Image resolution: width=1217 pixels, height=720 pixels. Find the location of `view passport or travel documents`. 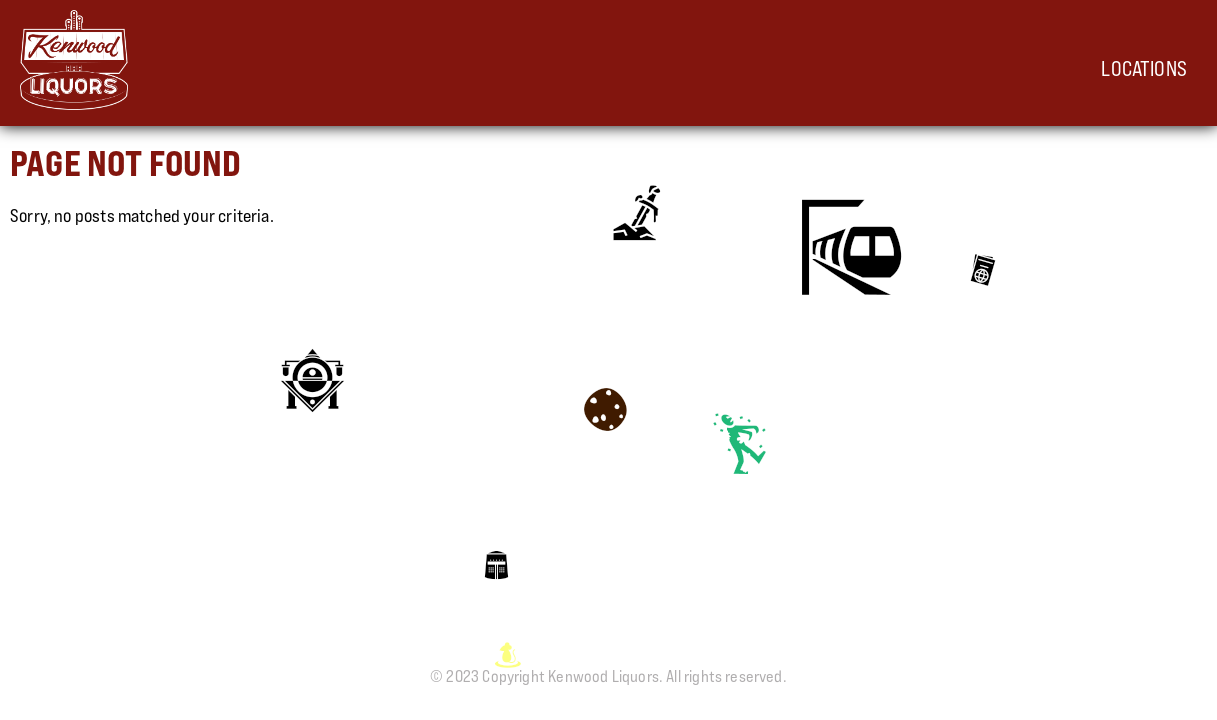

view passport or travel documents is located at coordinates (983, 270).